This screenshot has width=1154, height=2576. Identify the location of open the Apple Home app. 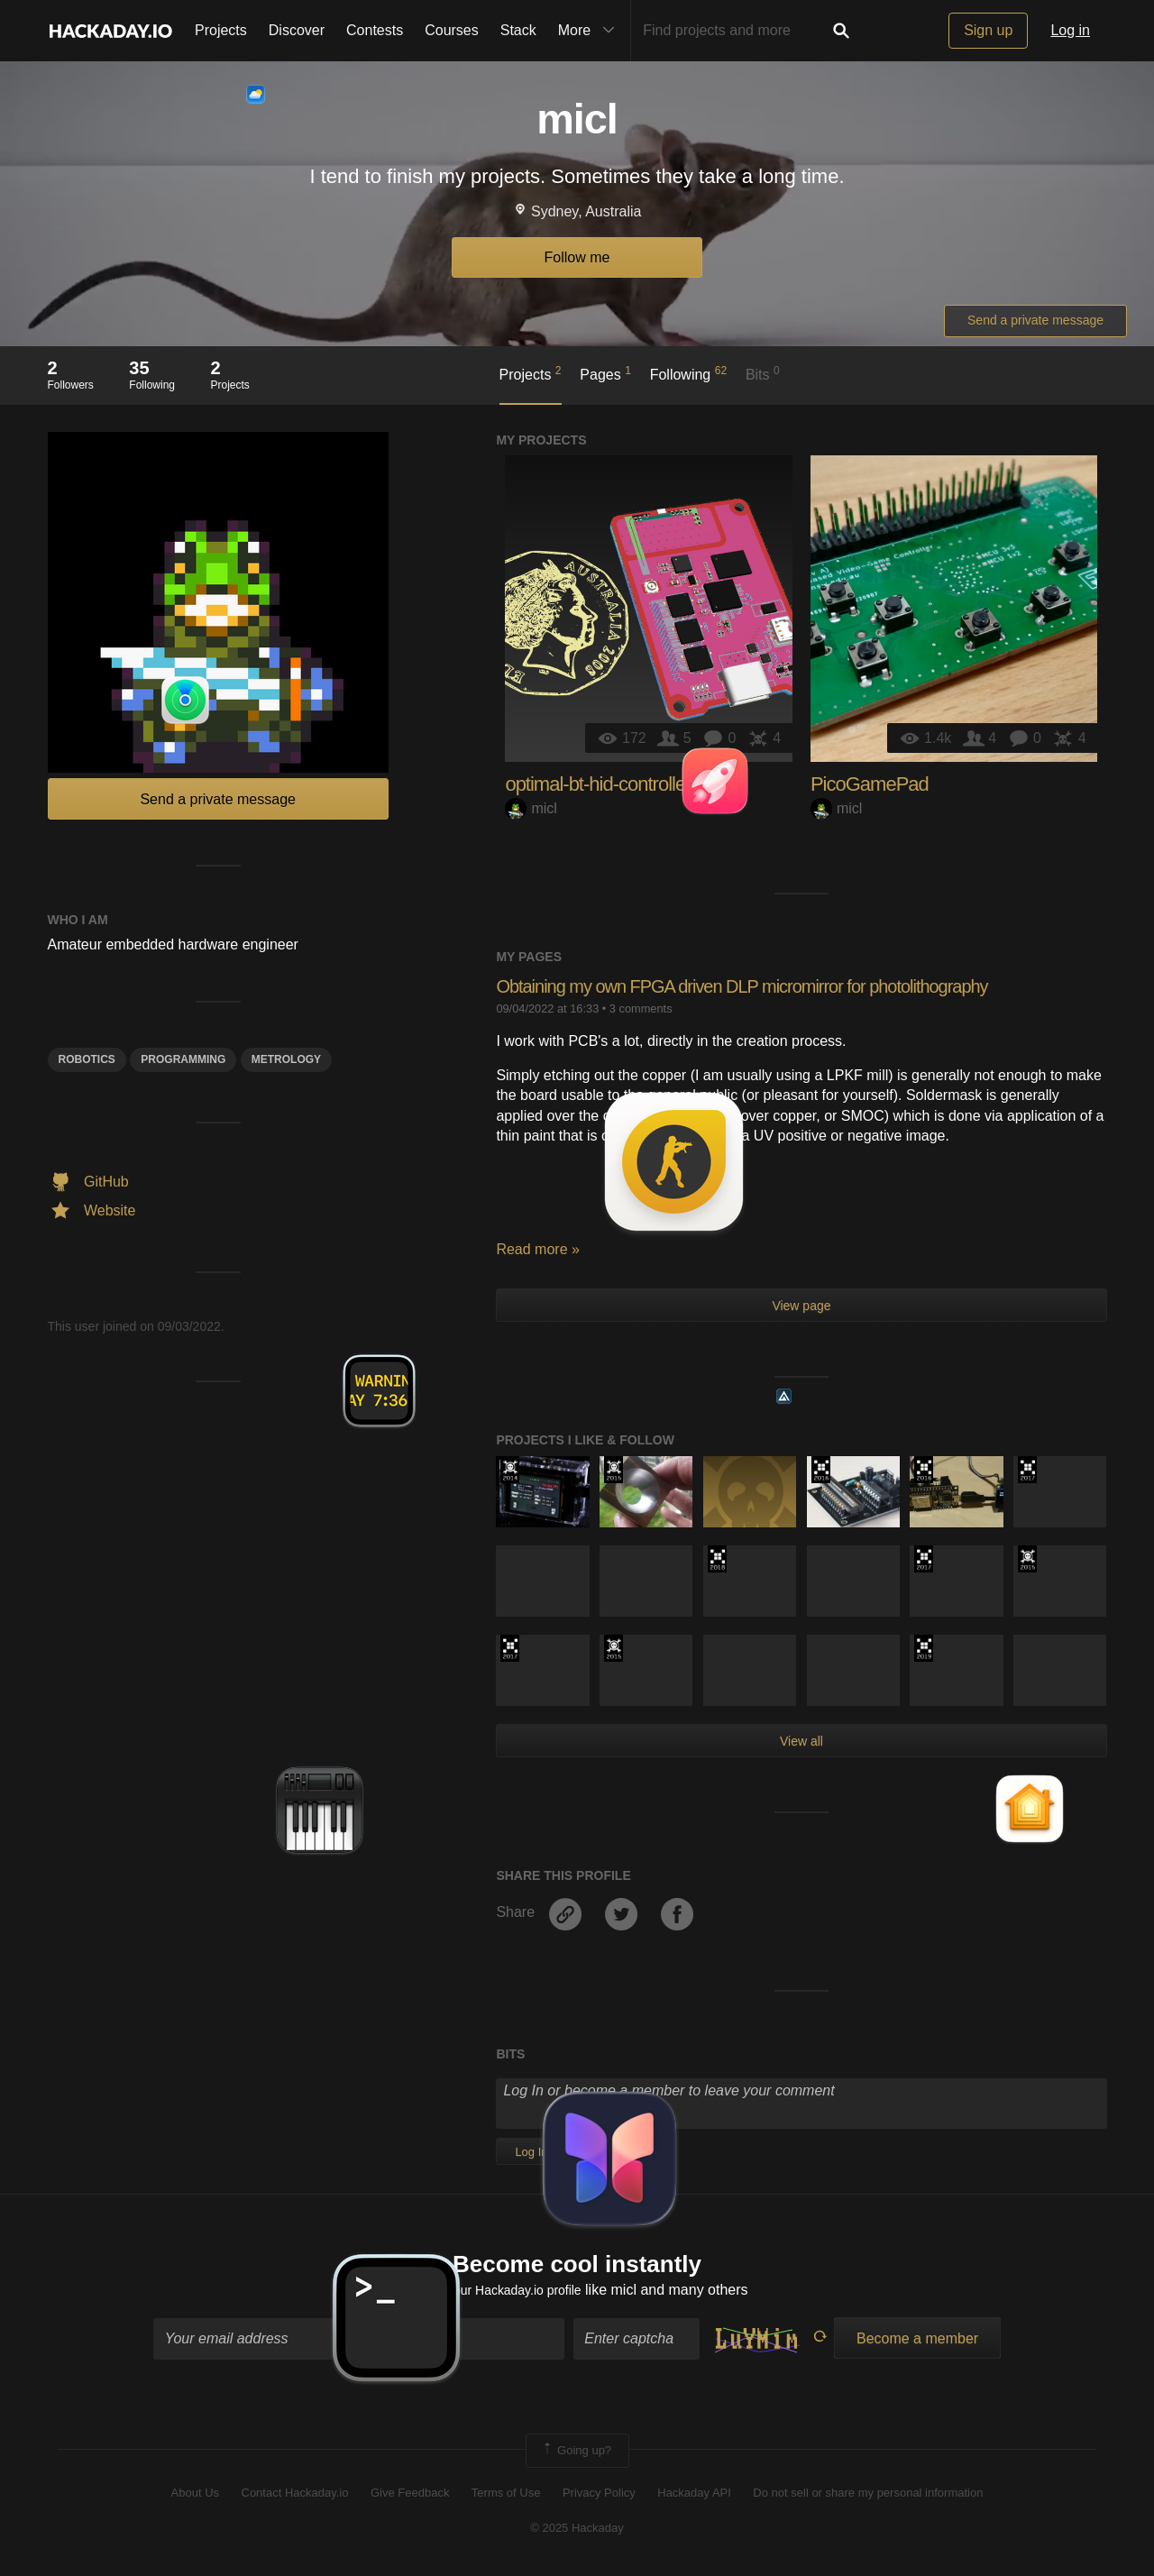
(1030, 1809).